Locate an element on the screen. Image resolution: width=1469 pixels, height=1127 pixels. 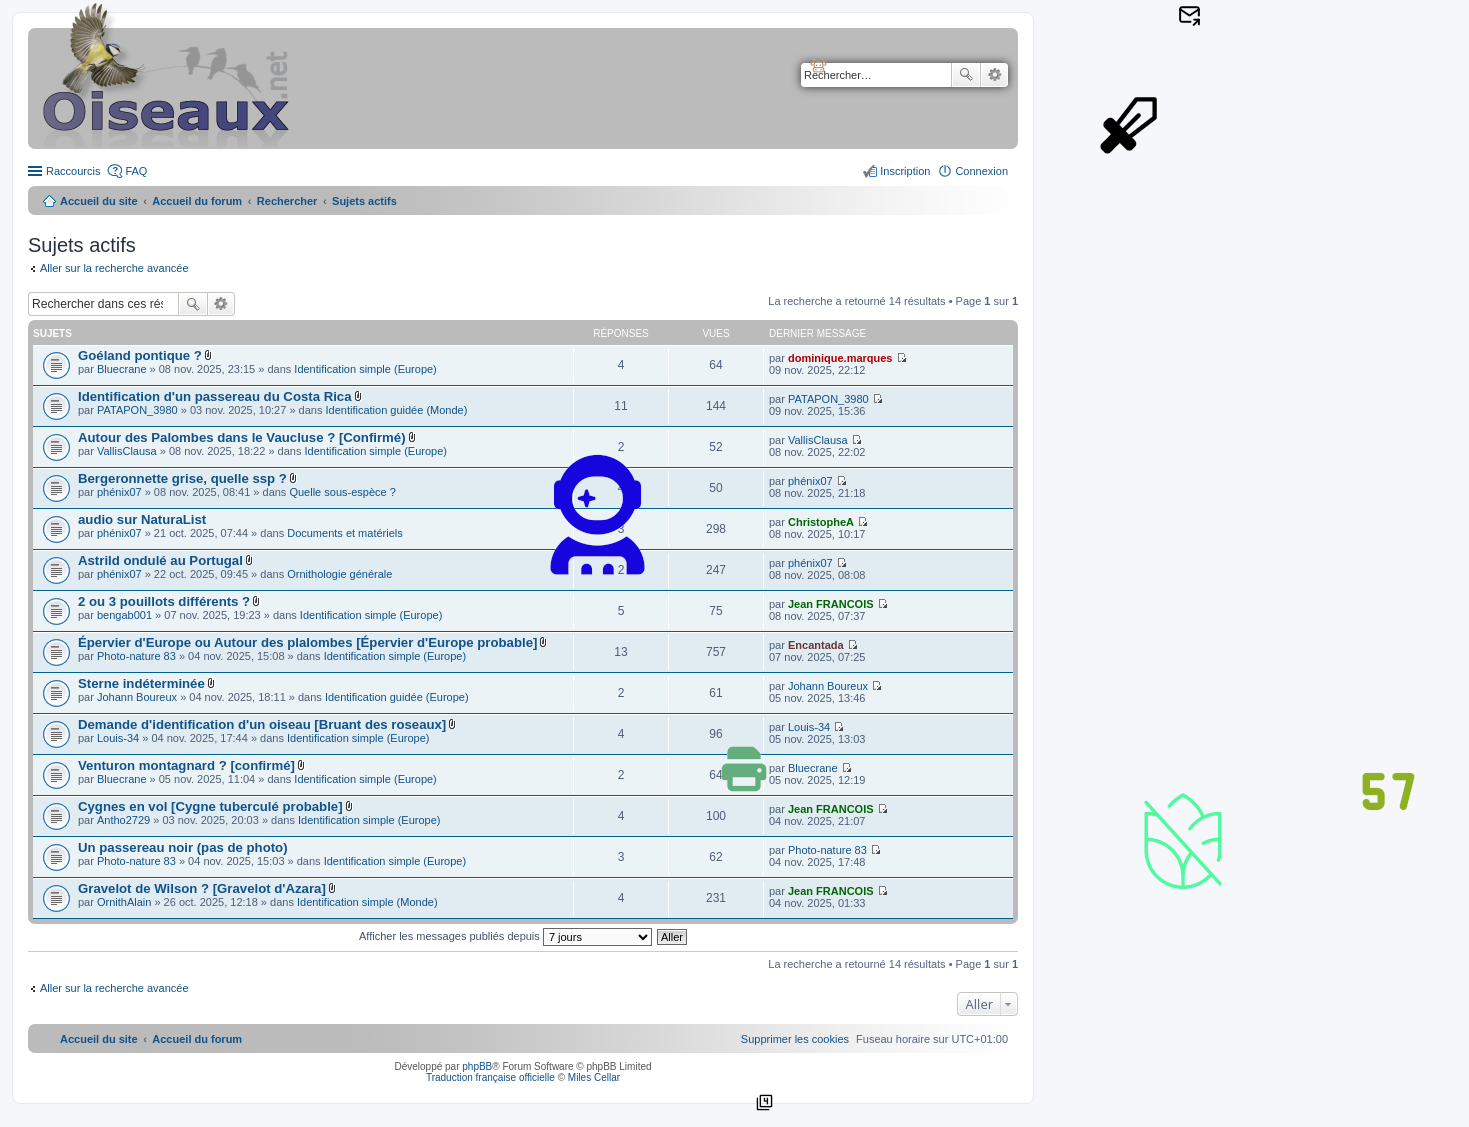
print this document is located at coordinates (744, 769).